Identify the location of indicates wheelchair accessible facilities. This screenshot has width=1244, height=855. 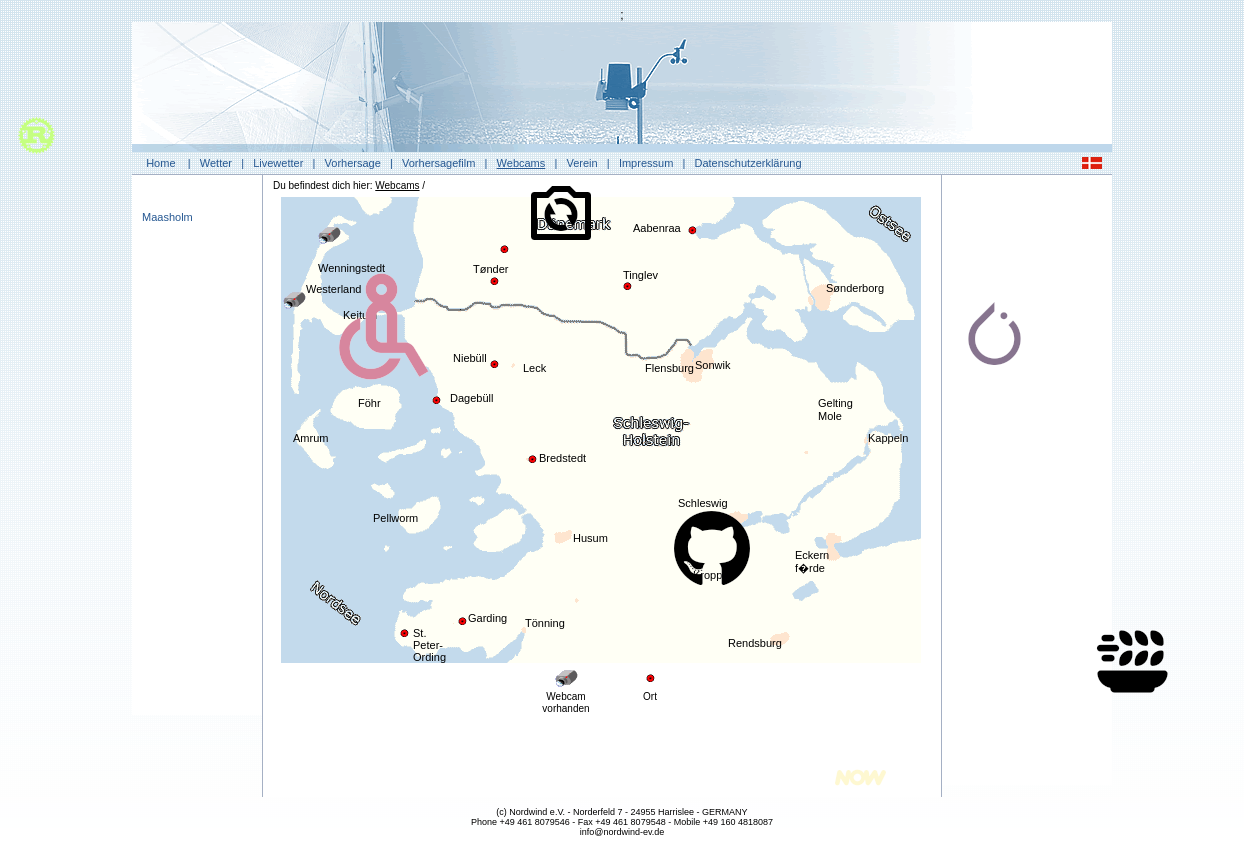
(381, 326).